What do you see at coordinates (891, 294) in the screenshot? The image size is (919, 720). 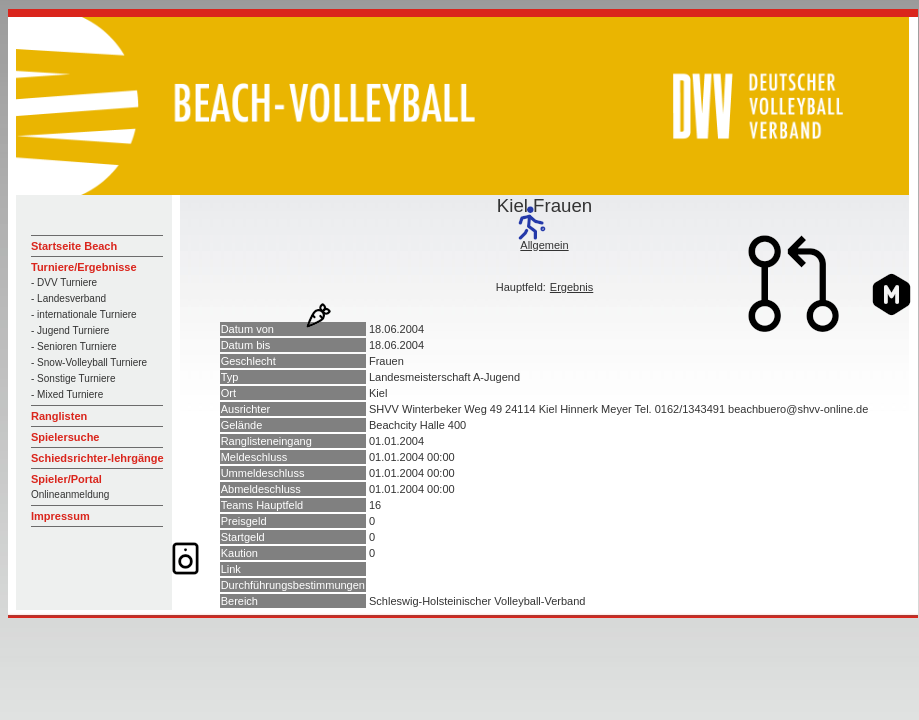 I see `indicates a metro or transit-related feature` at bounding box center [891, 294].